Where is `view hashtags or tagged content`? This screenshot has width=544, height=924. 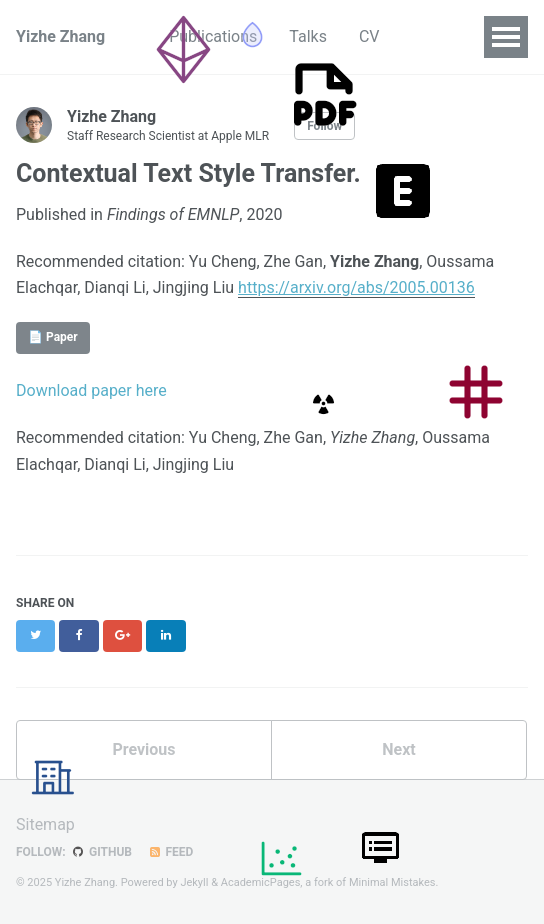 view hashtags or tagged content is located at coordinates (476, 392).